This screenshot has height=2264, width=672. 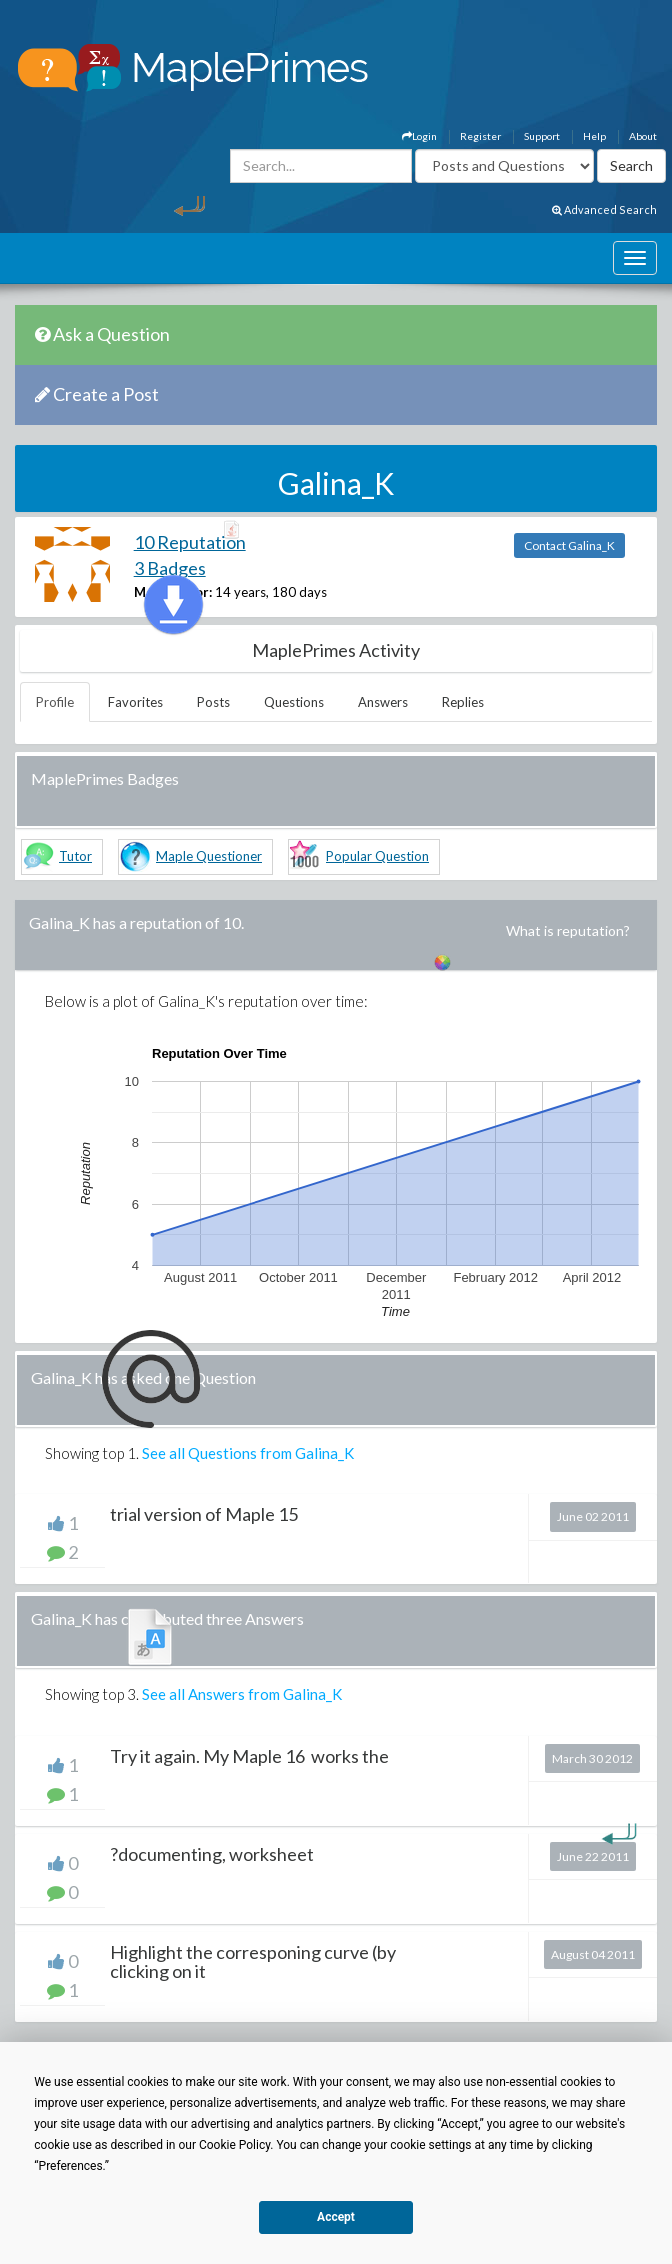 What do you see at coordinates (151, 1379) in the screenshot?
I see `manage linked online accounts` at bounding box center [151, 1379].